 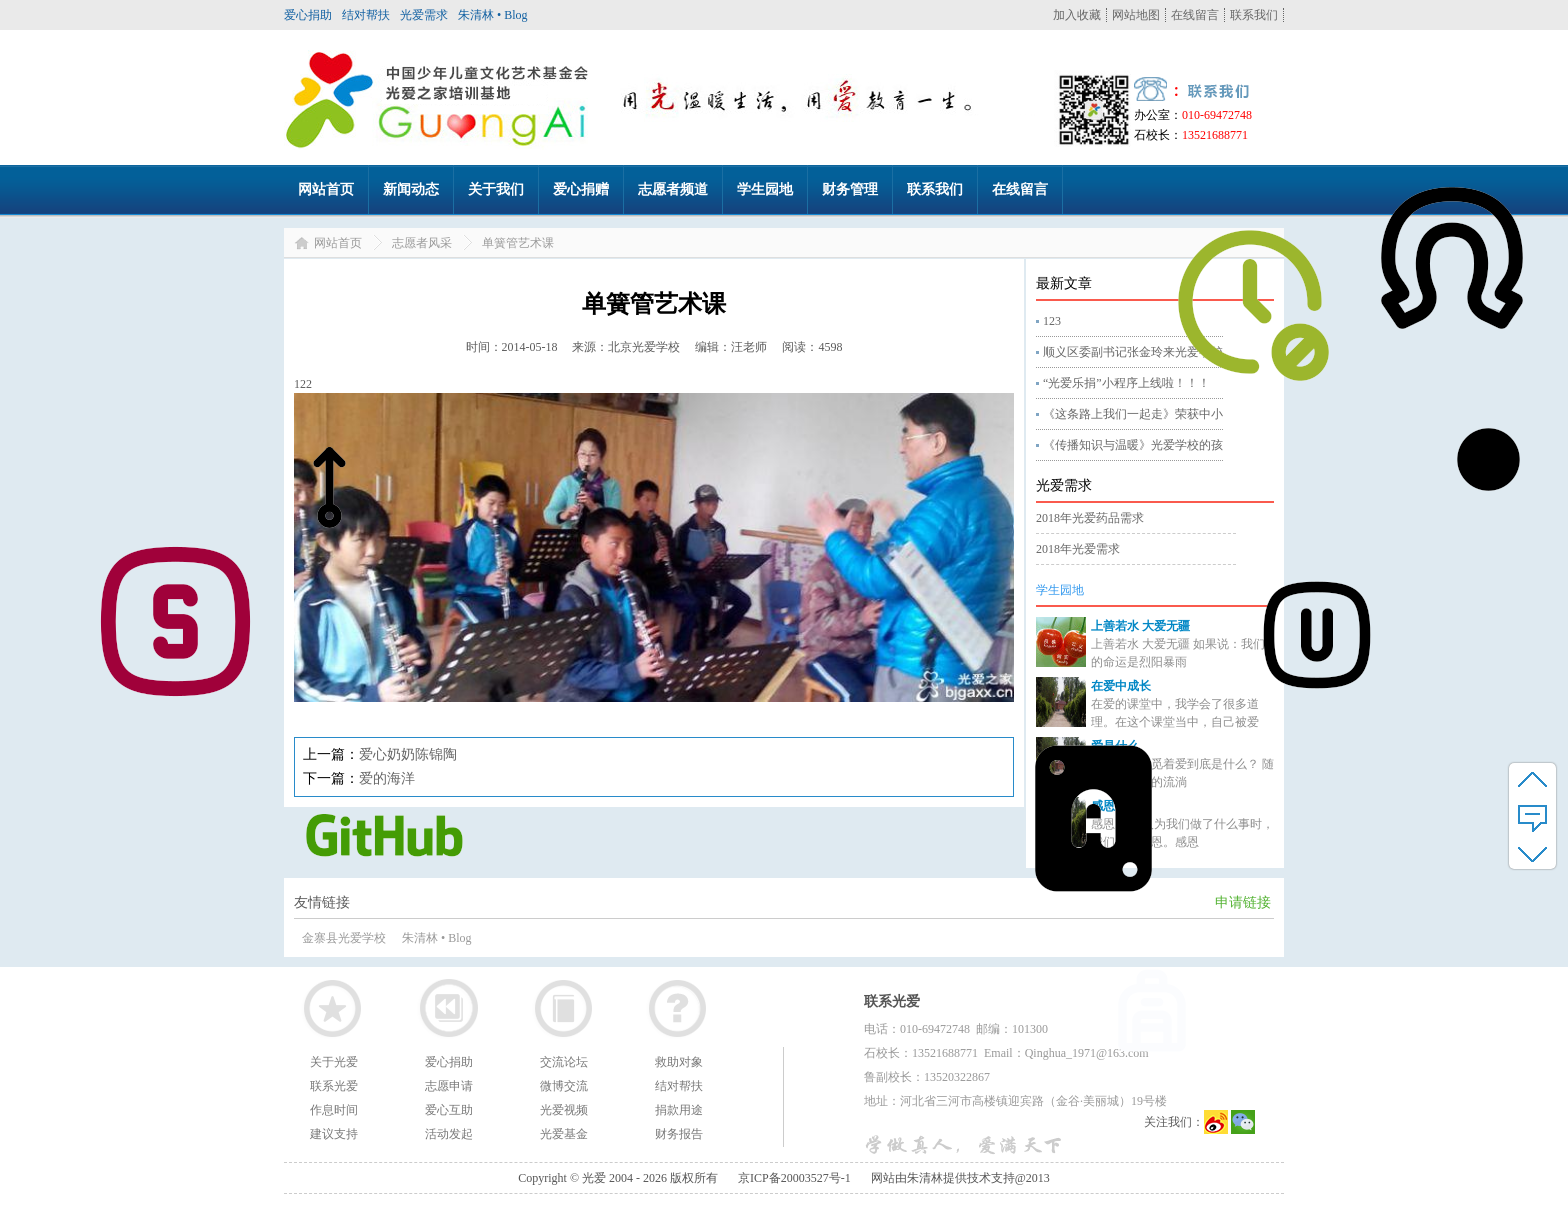 What do you see at coordinates (385, 835) in the screenshot?
I see `link to GitHub repository` at bounding box center [385, 835].